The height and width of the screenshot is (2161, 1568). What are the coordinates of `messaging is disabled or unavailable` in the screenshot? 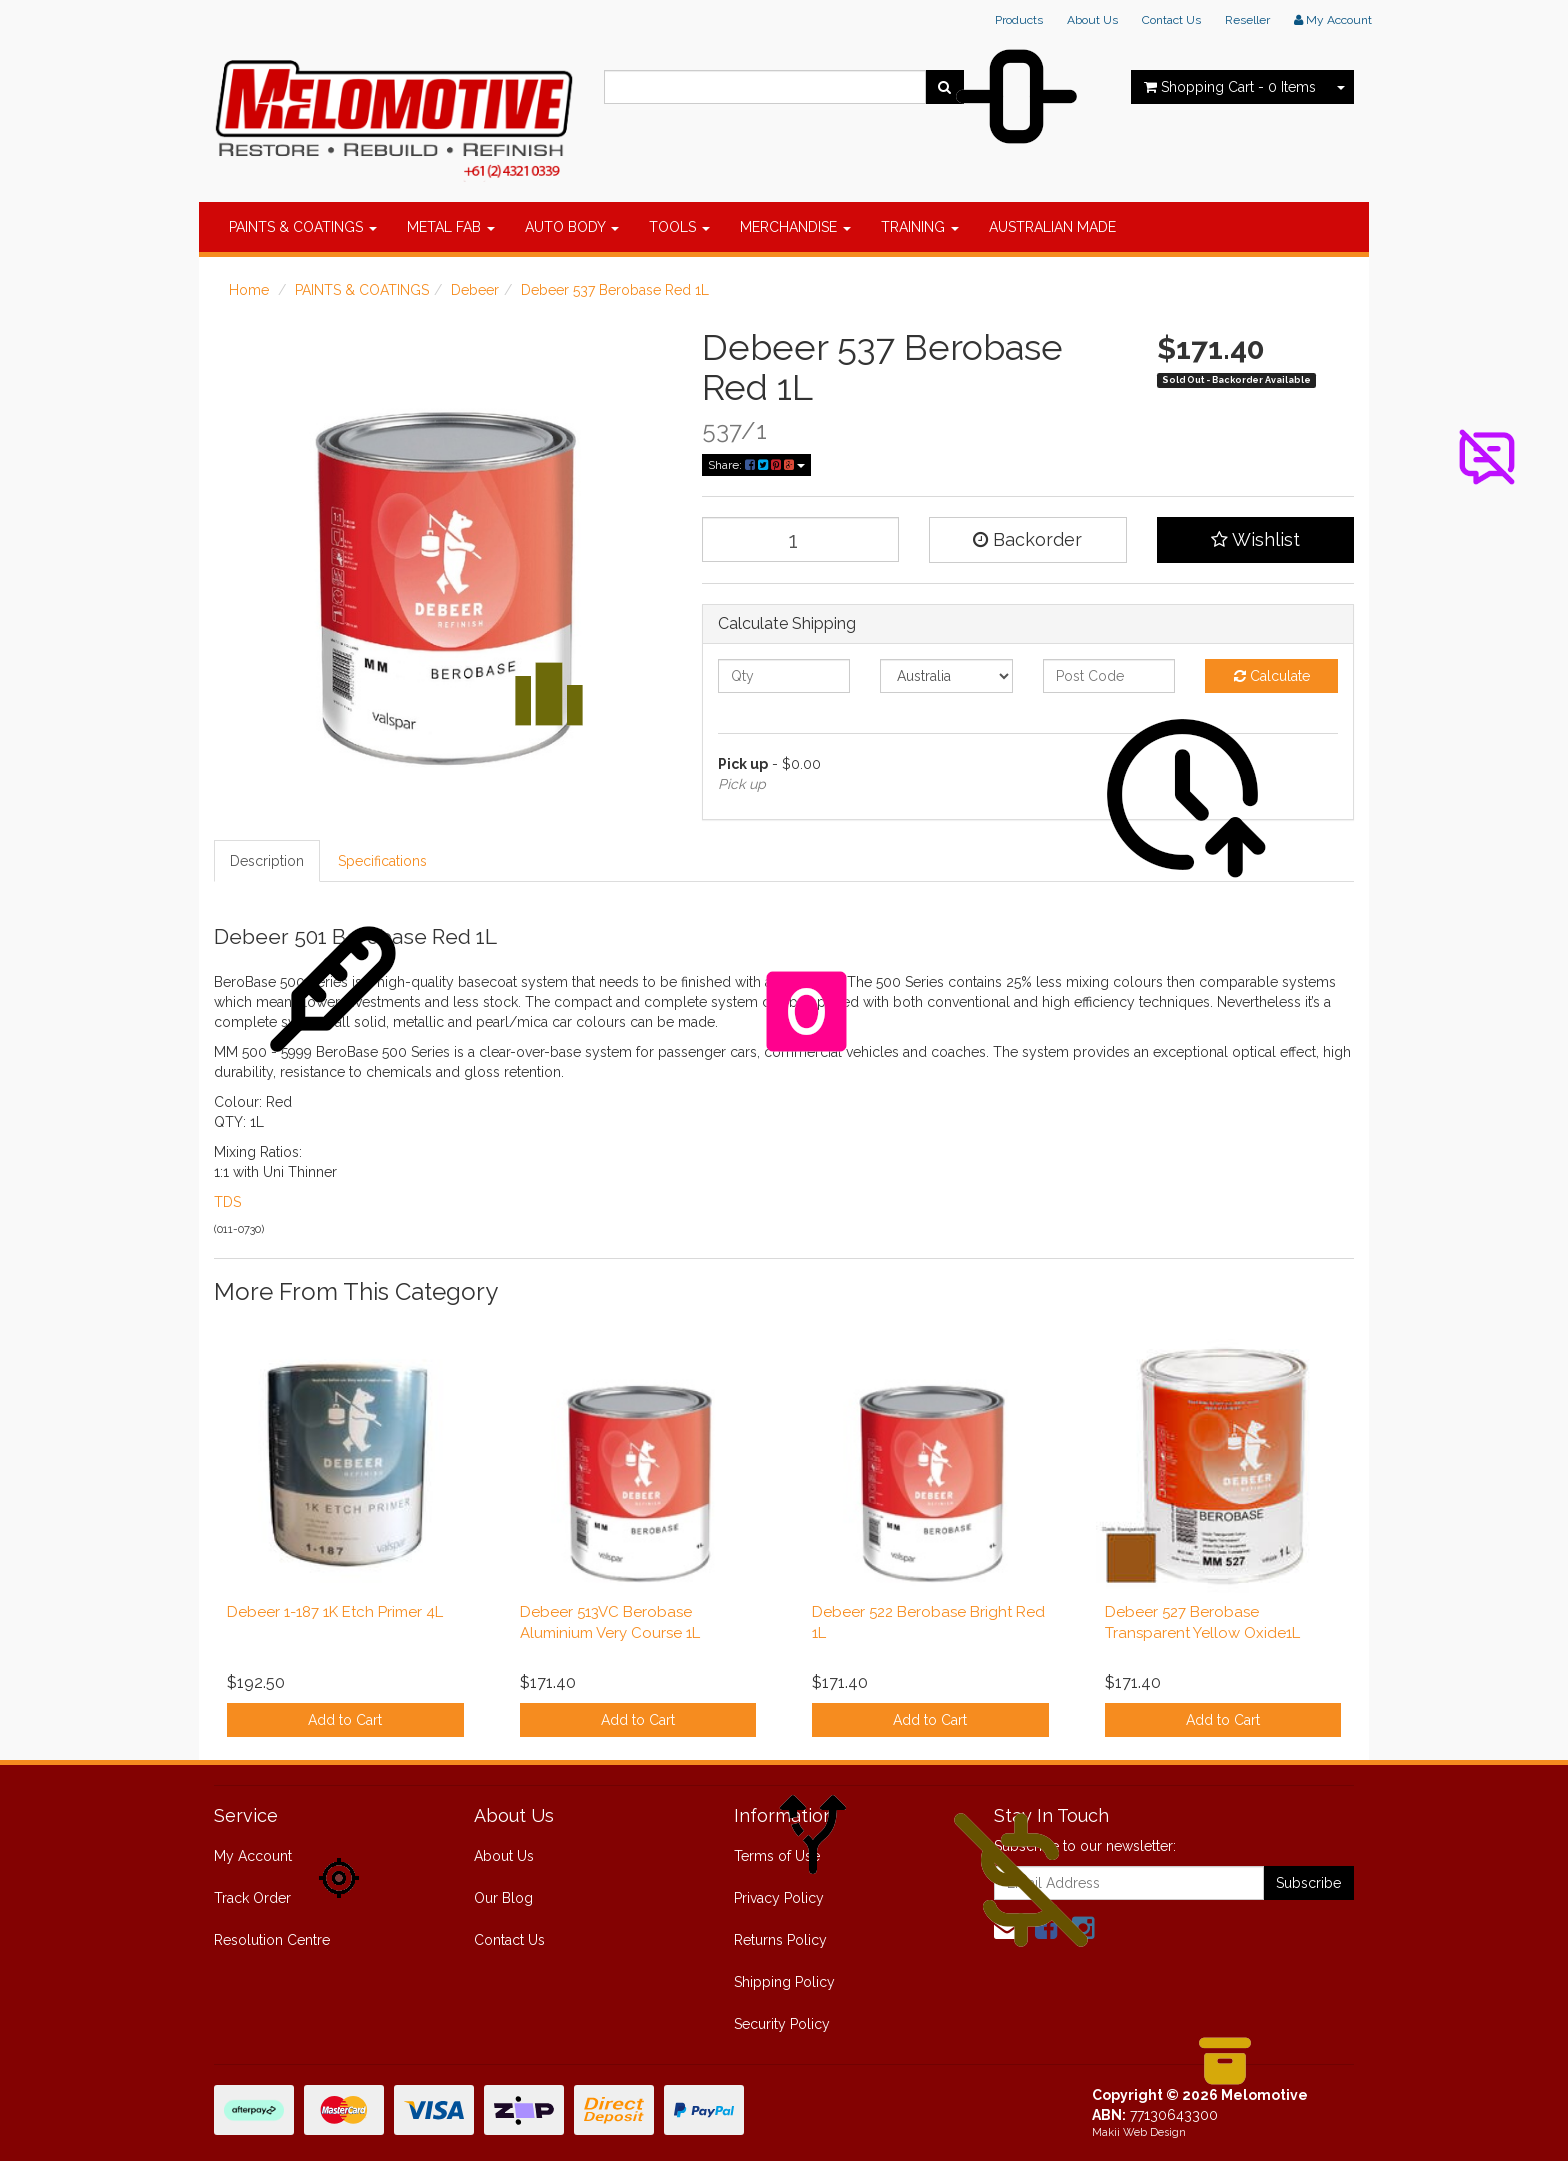 It's located at (1487, 457).